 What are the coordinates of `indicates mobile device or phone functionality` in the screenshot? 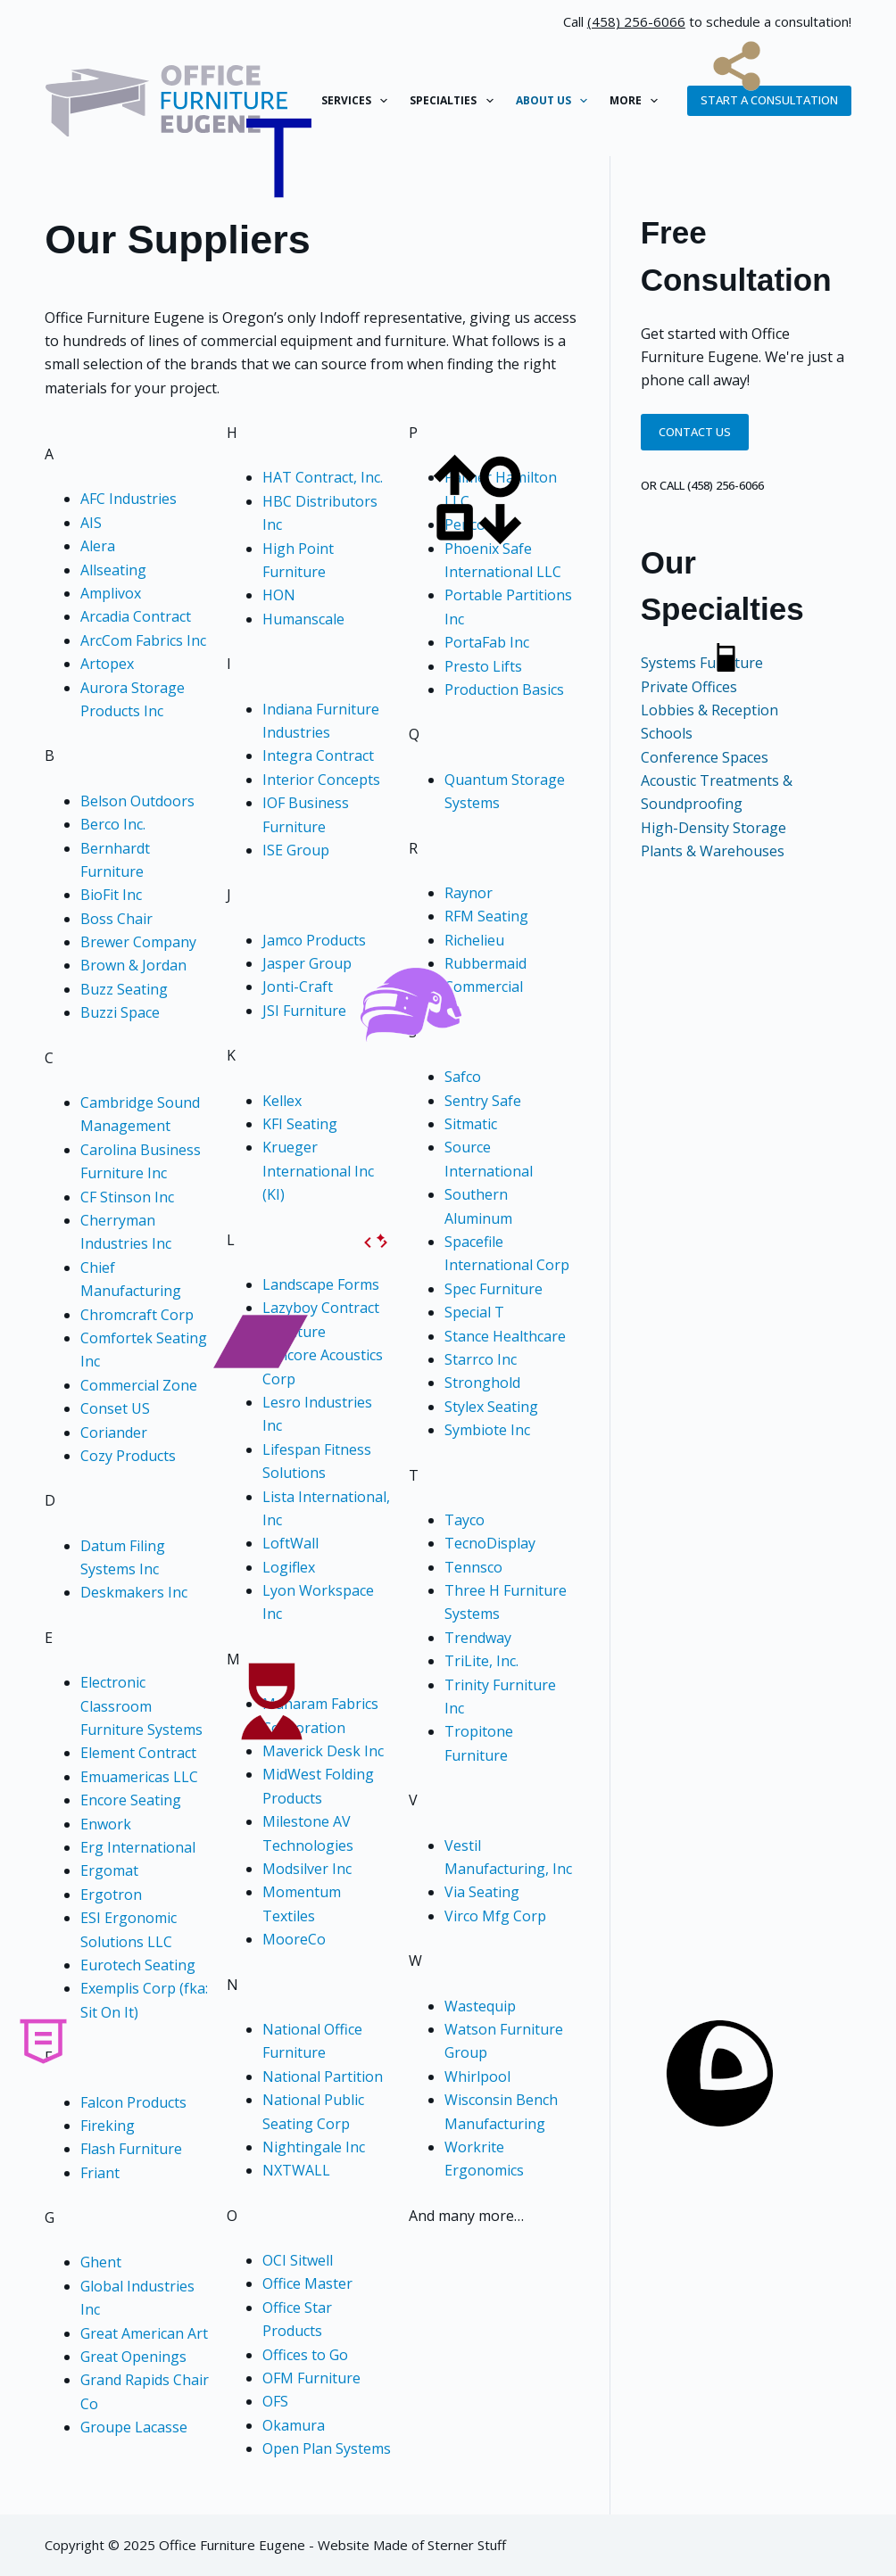 It's located at (726, 658).